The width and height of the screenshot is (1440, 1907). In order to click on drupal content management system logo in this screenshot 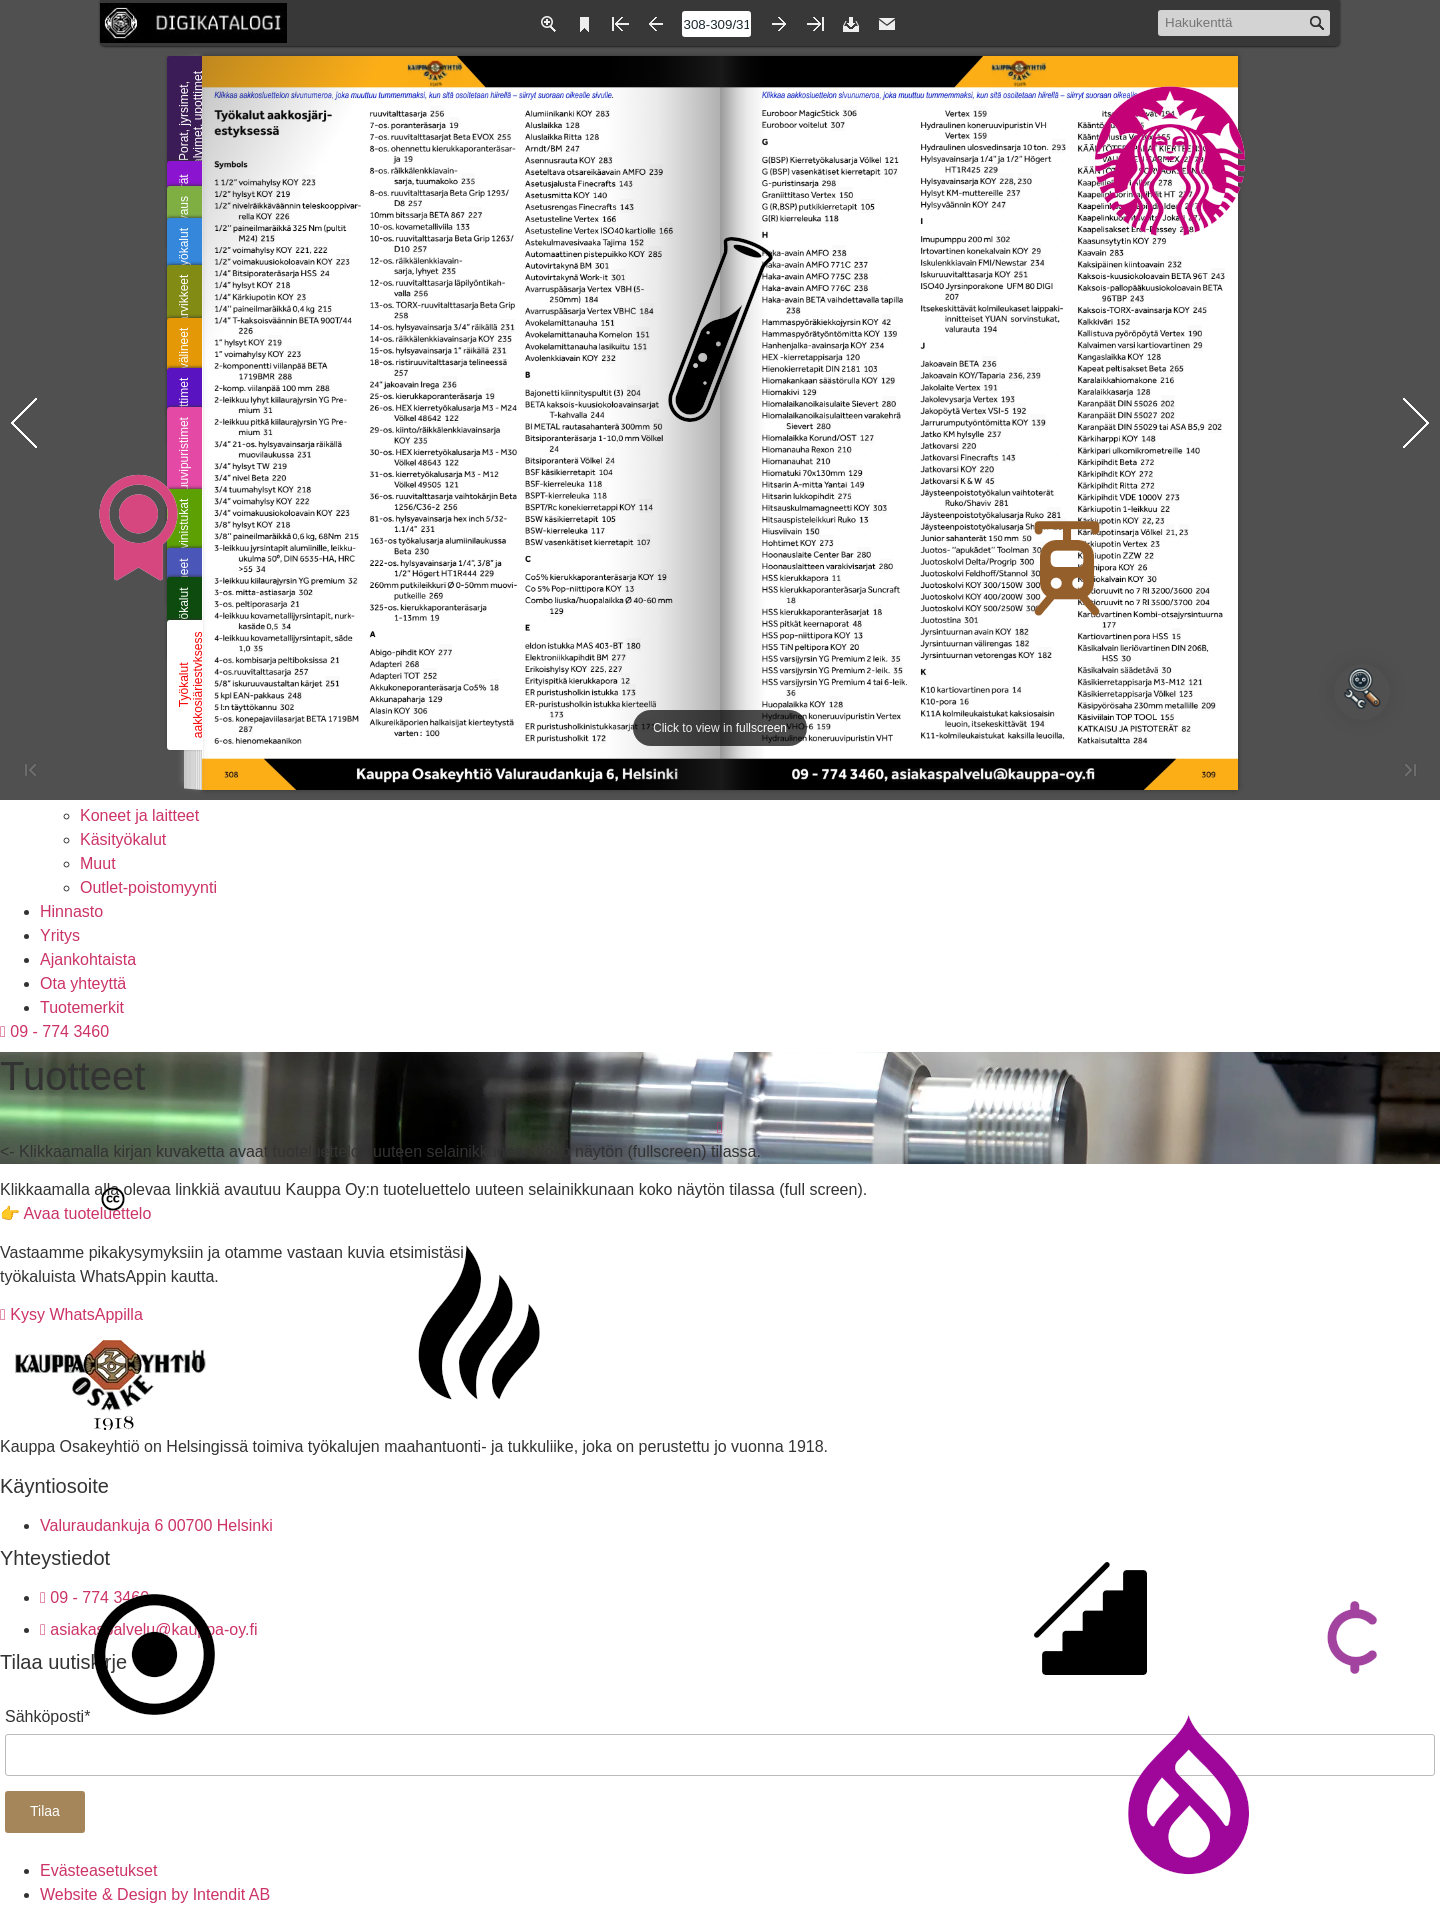, I will do `click(1188, 1794)`.